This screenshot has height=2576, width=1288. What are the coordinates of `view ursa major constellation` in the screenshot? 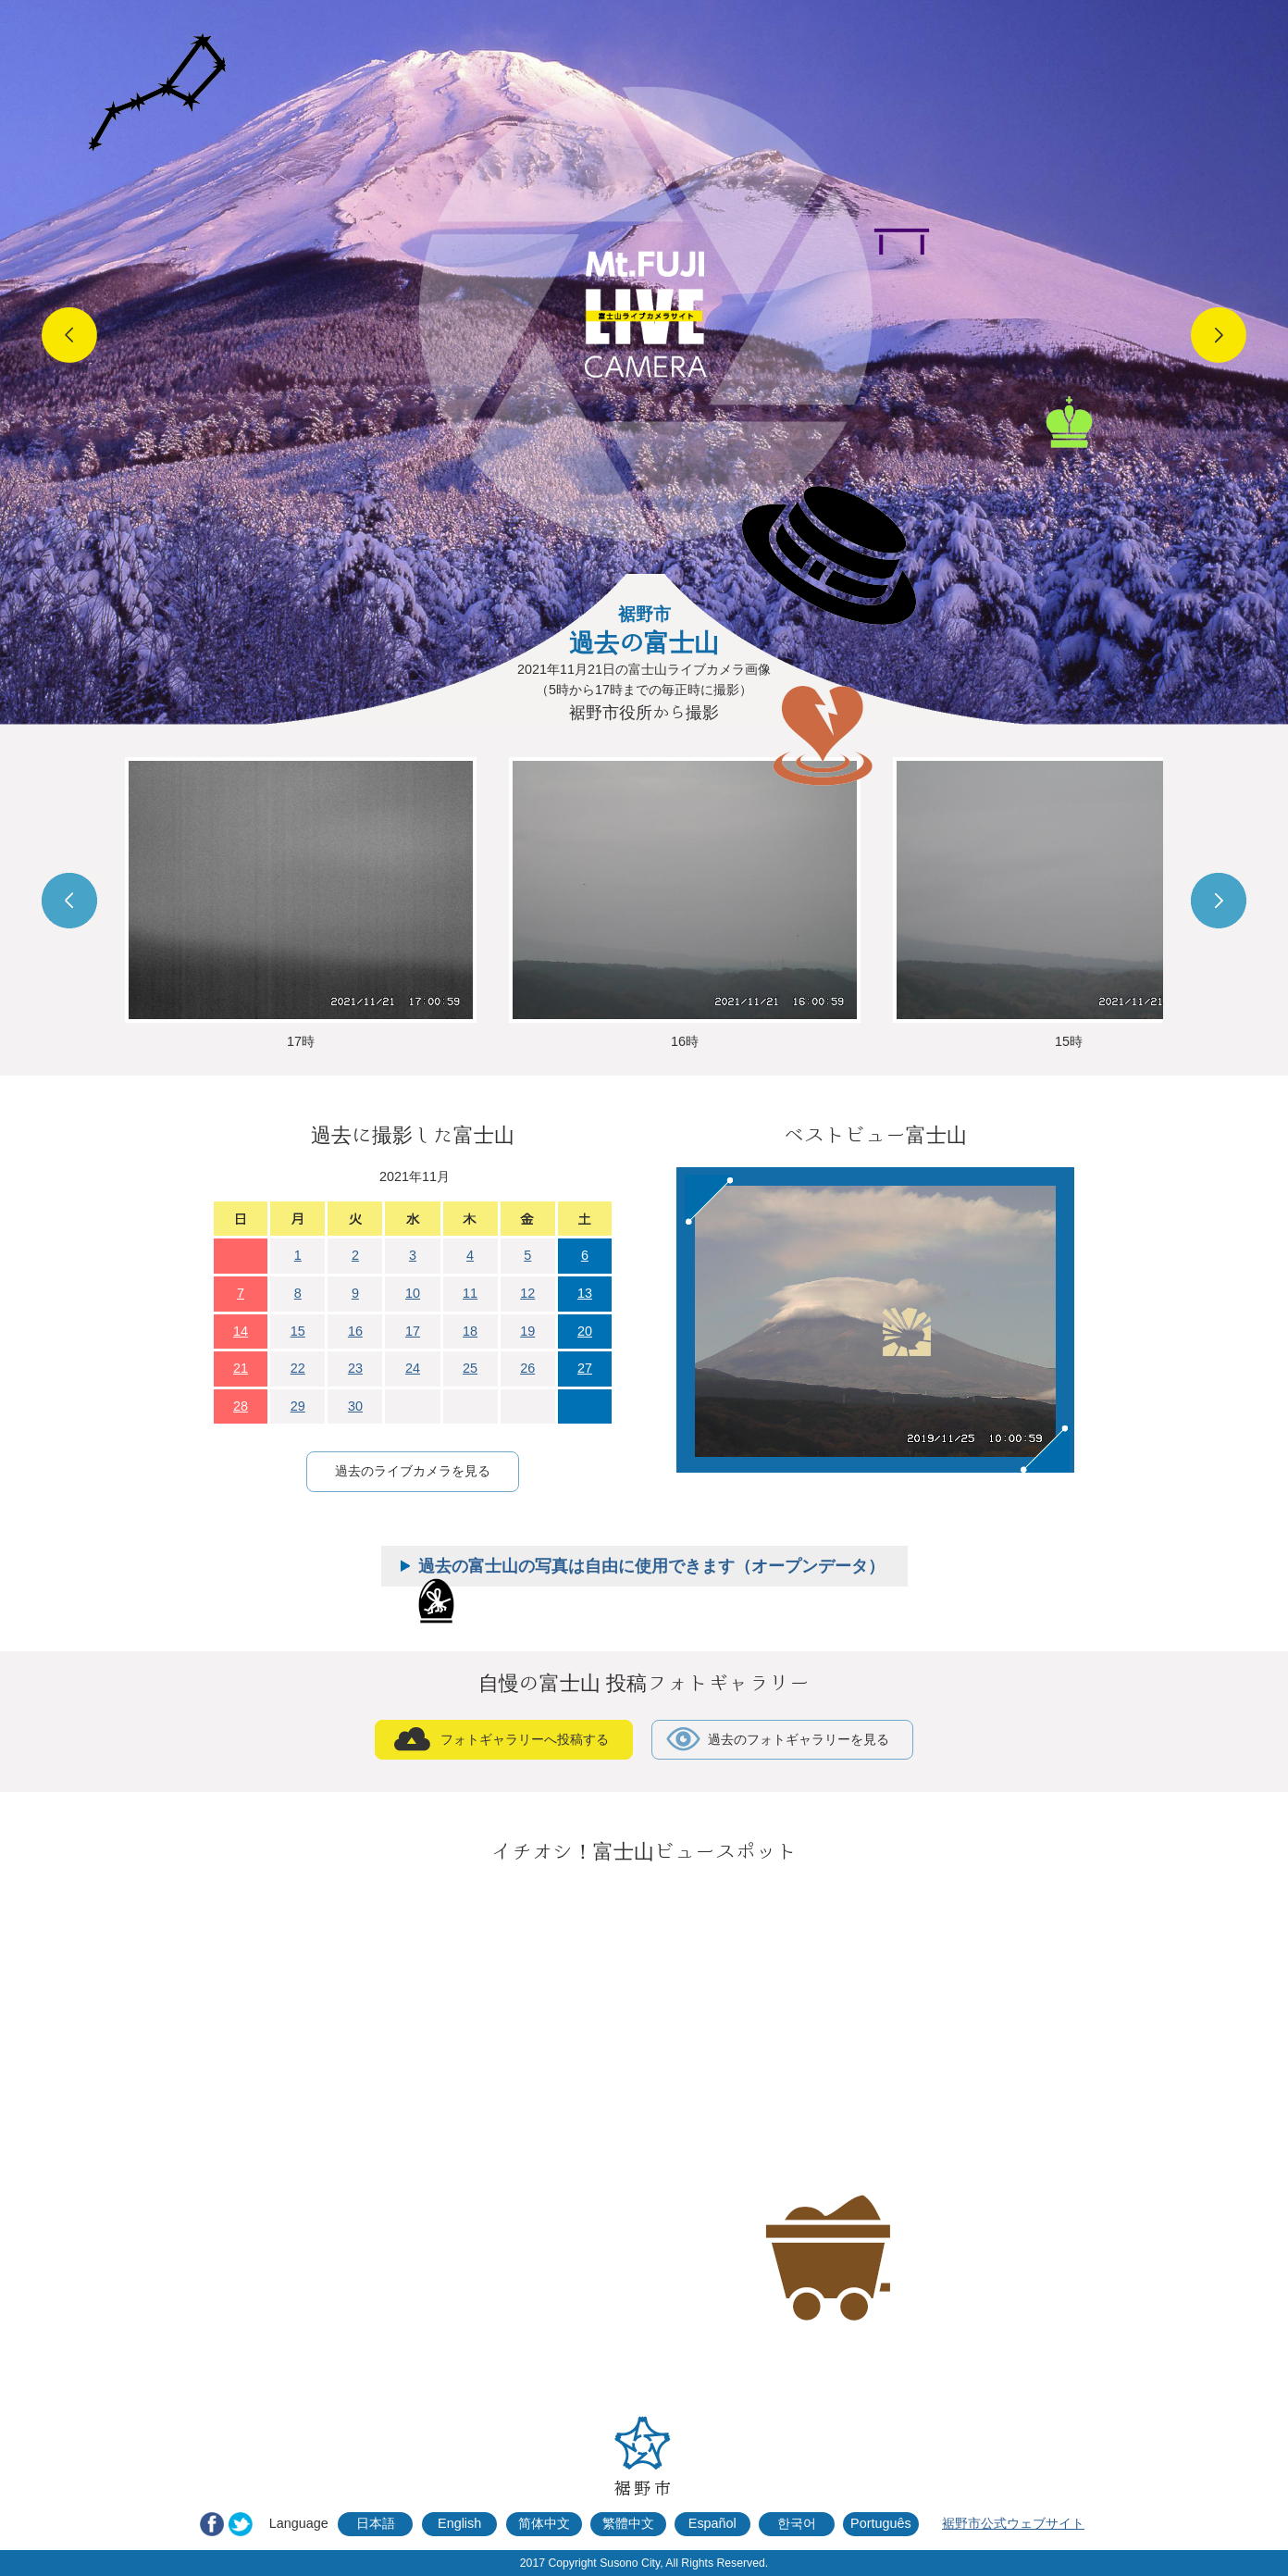 It's located at (156, 92).